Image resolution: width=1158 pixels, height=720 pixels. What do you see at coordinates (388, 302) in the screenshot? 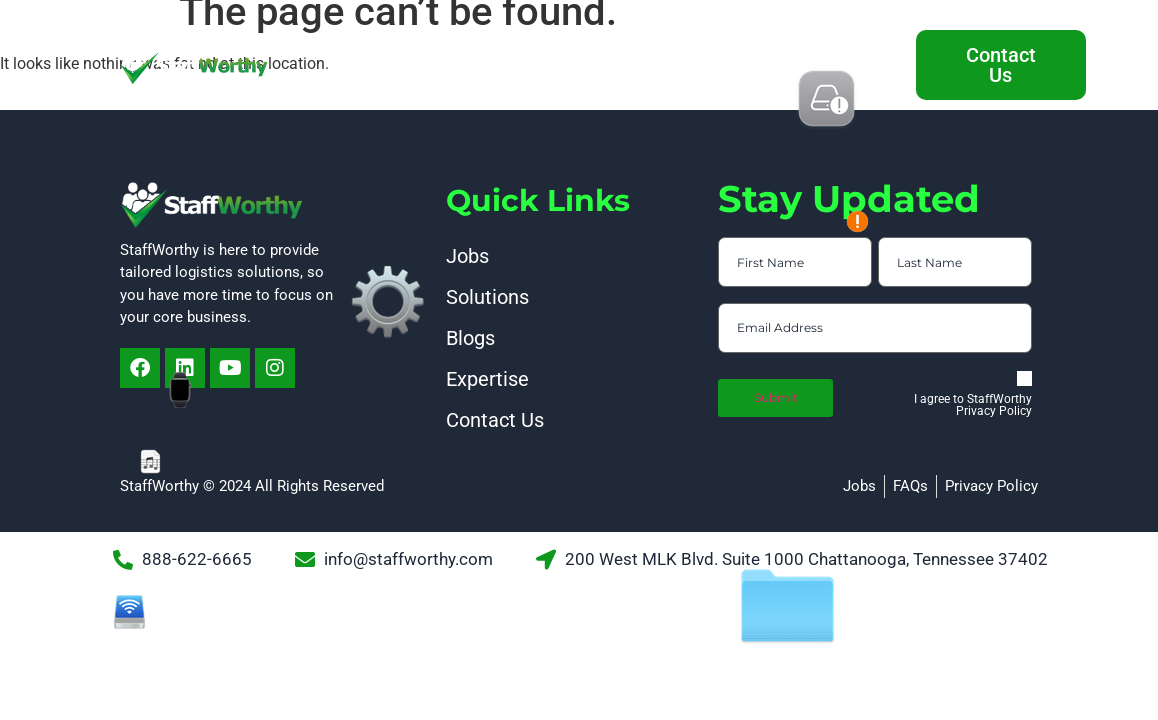
I see `access advanced settings` at bounding box center [388, 302].